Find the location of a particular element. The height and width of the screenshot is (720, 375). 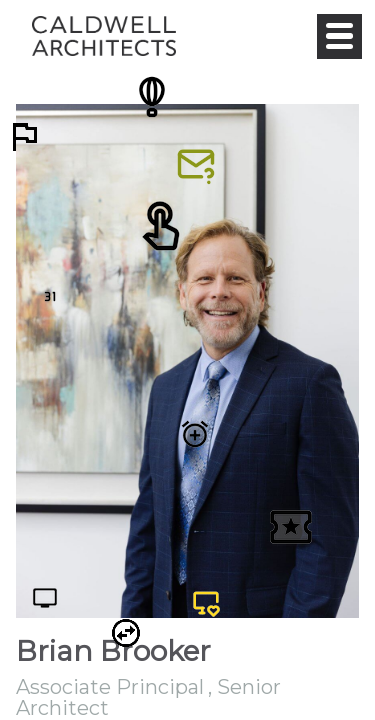

email help or support is located at coordinates (196, 164).